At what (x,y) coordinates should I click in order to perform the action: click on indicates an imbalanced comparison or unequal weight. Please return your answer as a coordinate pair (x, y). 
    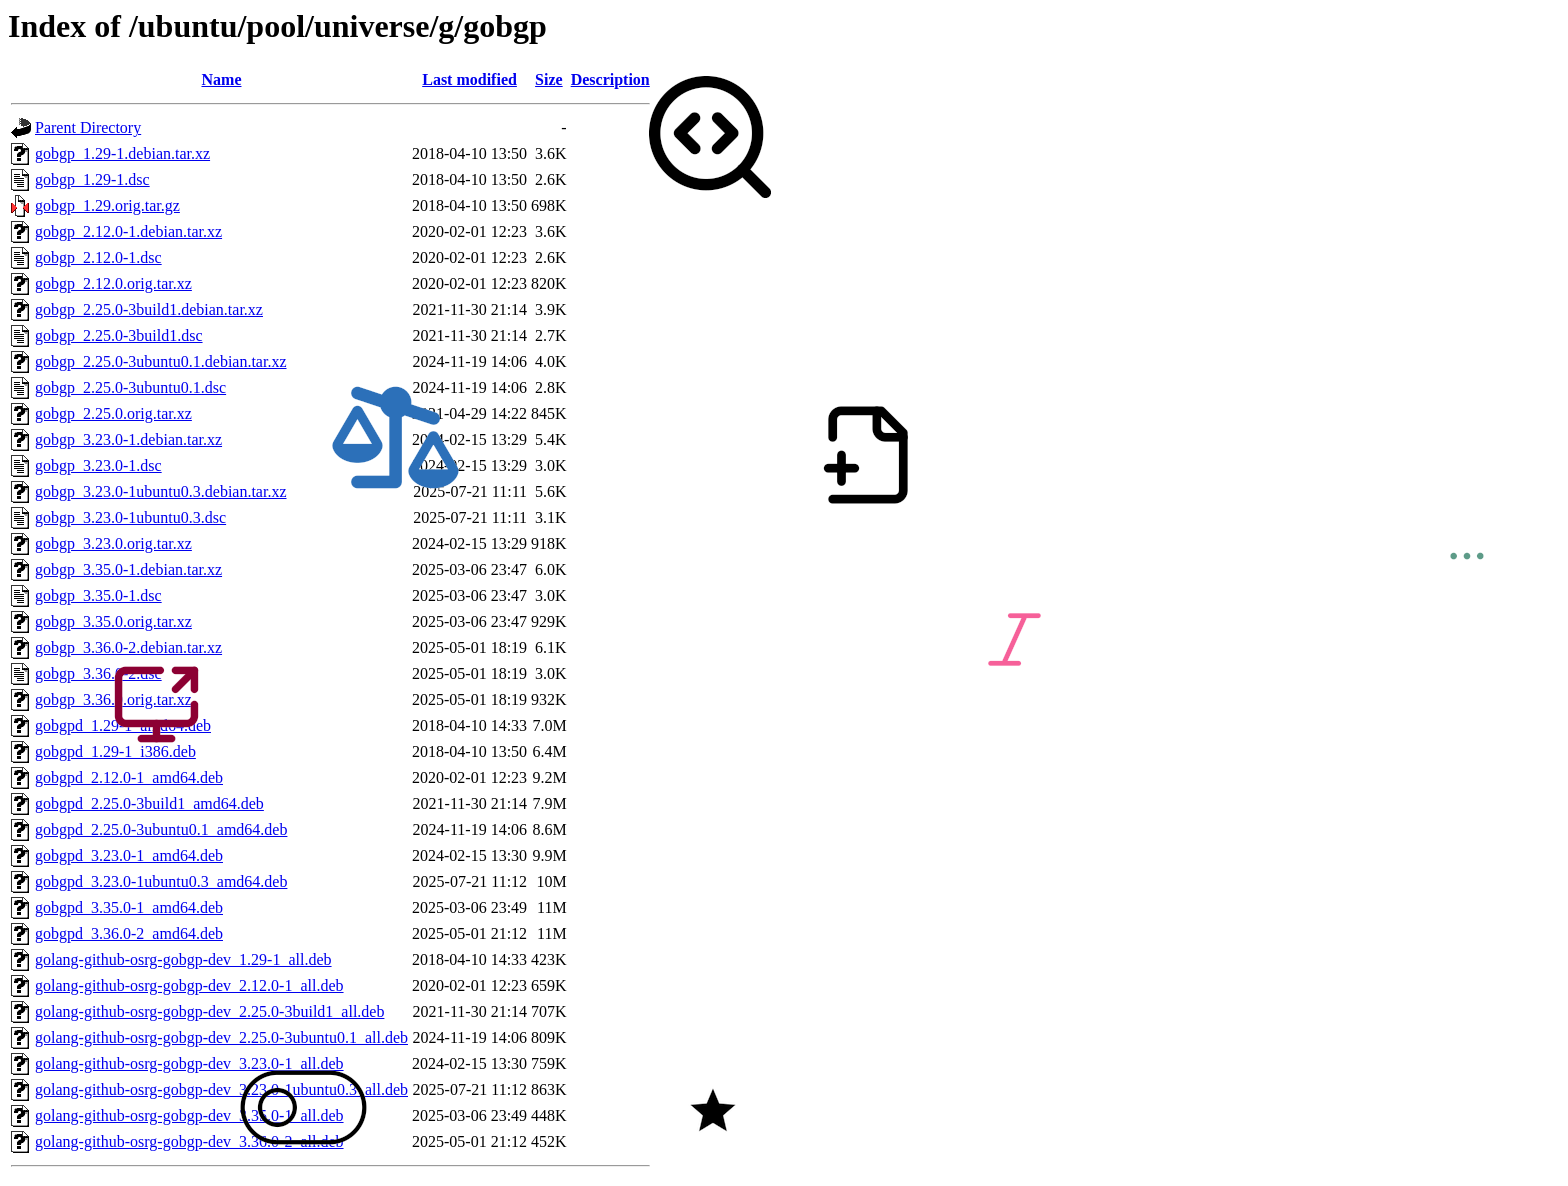
    Looking at the image, I should click on (395, 437).